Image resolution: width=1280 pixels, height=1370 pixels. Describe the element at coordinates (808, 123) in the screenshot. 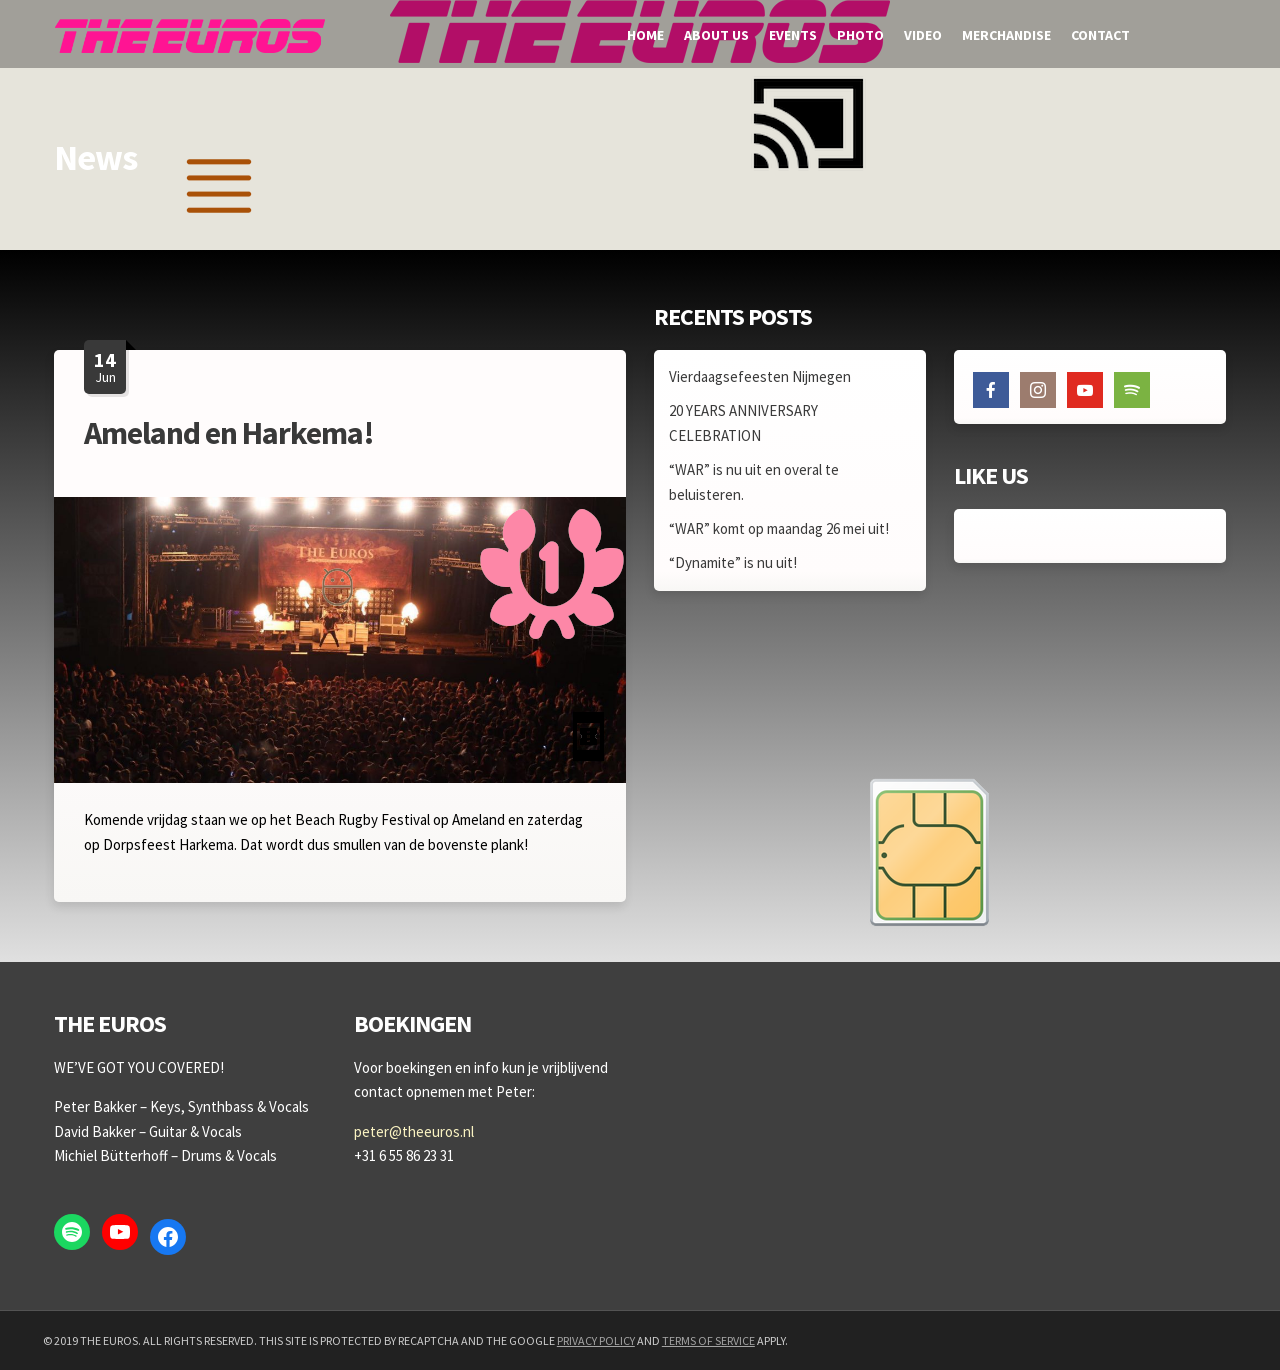

I see `indicates active casting connection to a display` at that location.